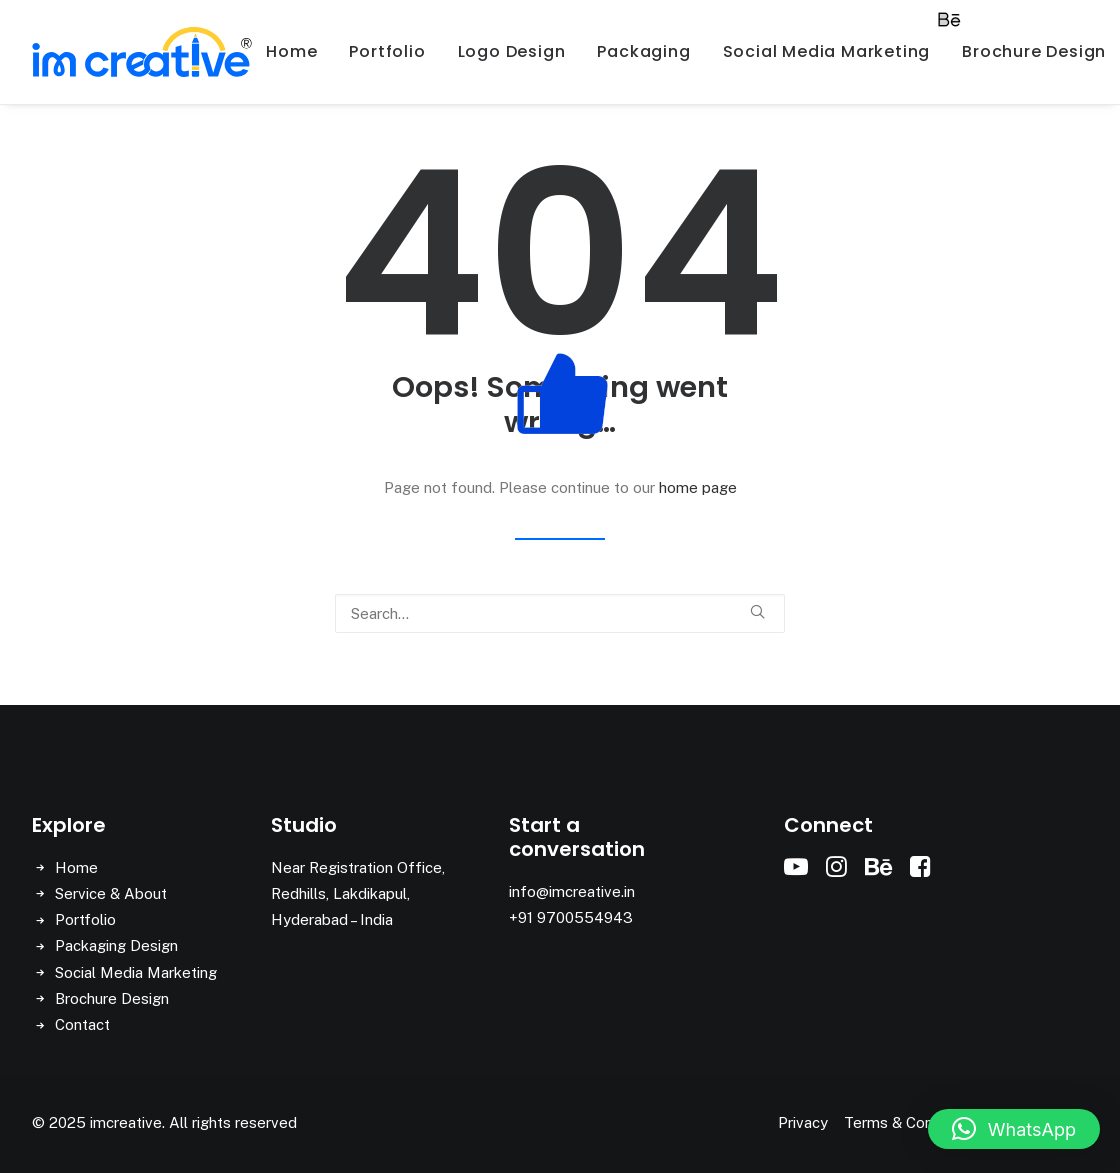  Describe the element at coordinates (562, 398) in the screenshot. I see `like or approve content` at that location.